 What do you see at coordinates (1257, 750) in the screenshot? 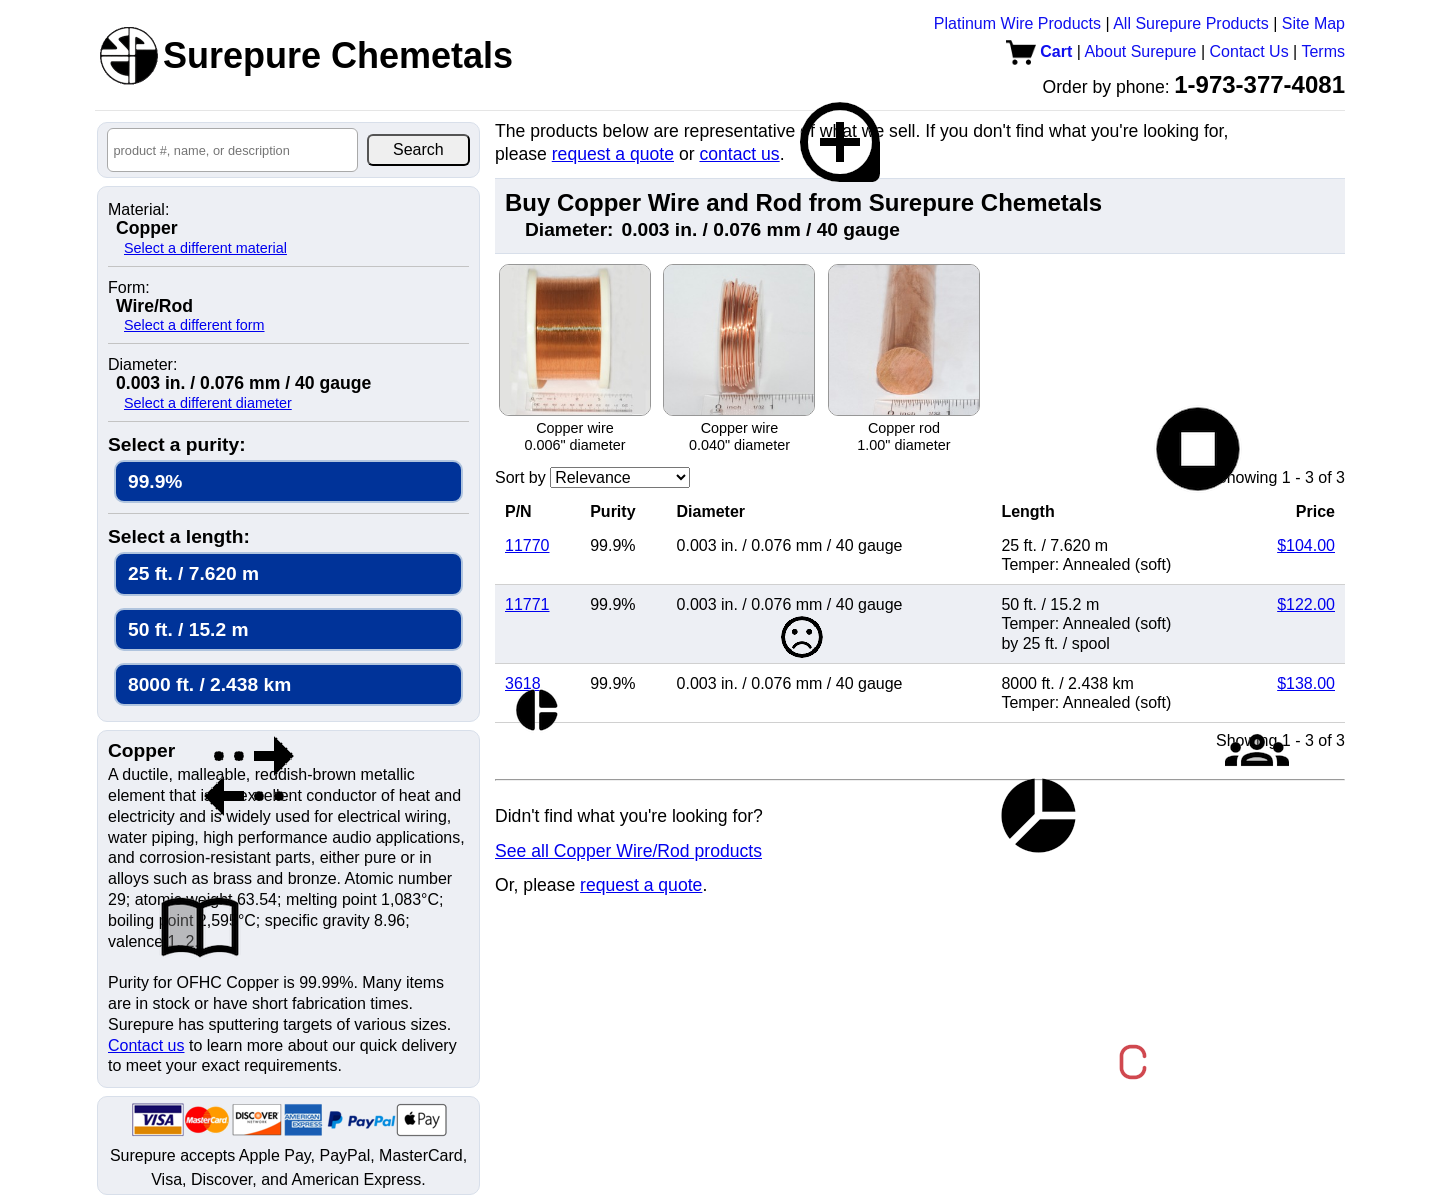
I see `view or manage groups` at bounding box center [1257, 750].